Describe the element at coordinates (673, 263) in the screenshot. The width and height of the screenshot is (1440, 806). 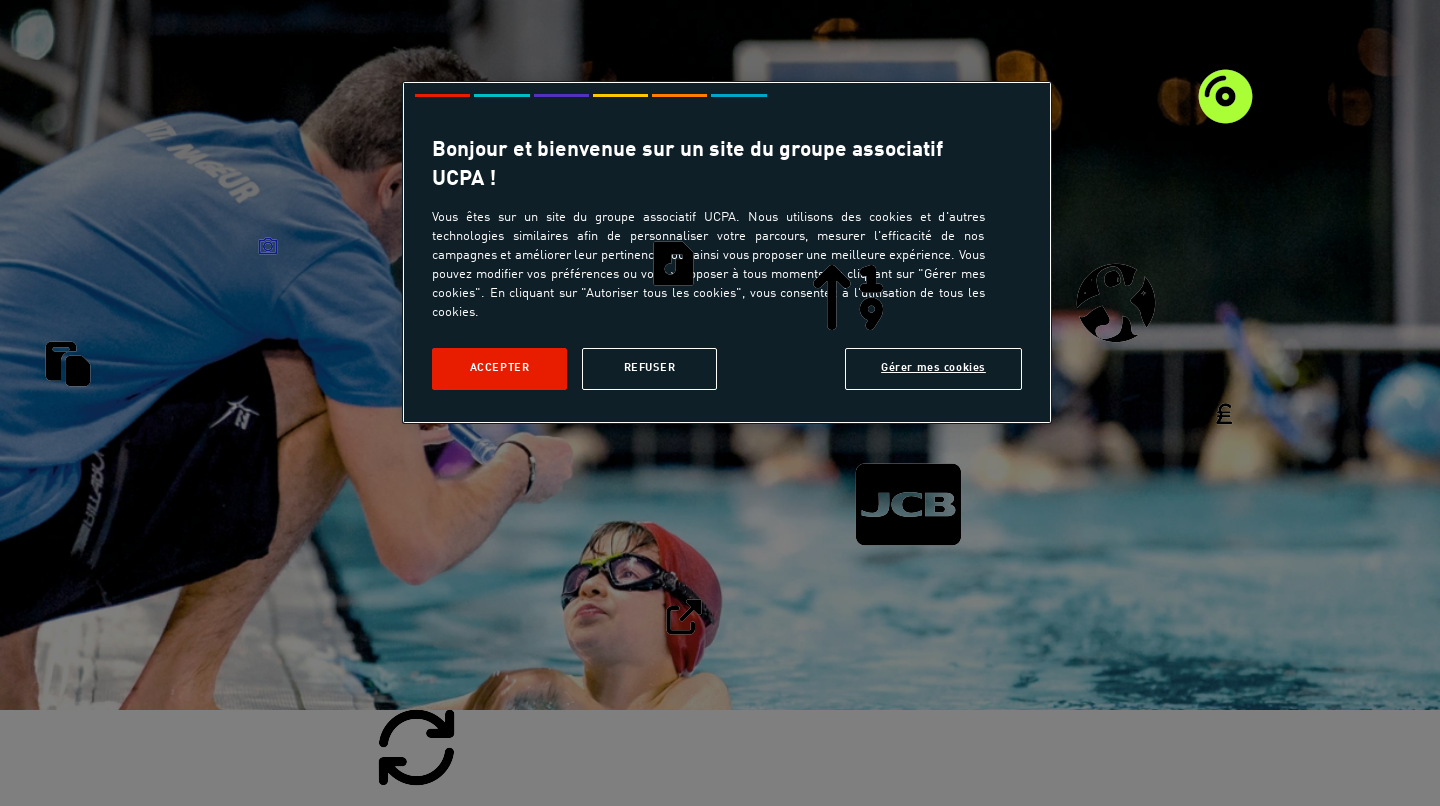
I see `open an audio or music file` at that location.